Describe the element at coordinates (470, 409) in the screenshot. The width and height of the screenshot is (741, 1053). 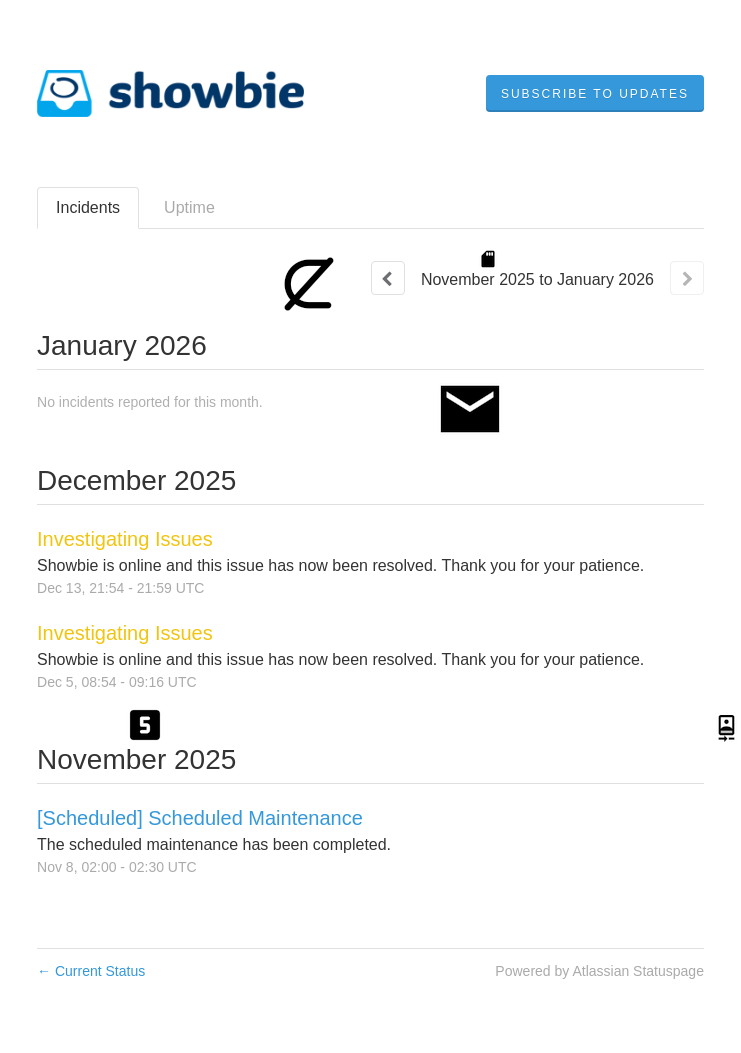
I see `open your email inbox` at that location.